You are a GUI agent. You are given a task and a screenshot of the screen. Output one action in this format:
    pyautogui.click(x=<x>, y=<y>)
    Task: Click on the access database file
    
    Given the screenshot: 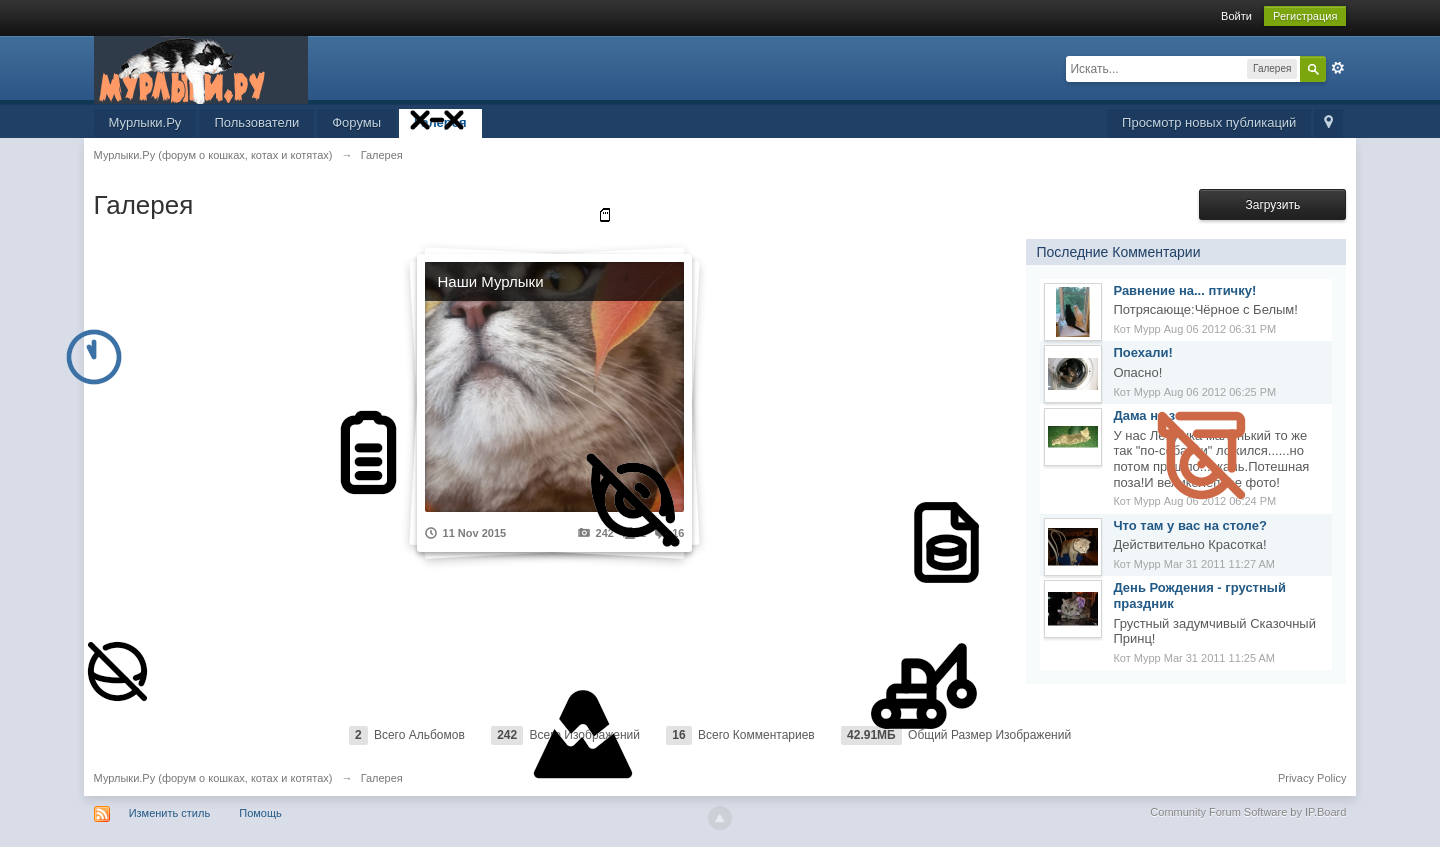 What is the action you would take?
    pyautogui.click(x=946, y=542)
    